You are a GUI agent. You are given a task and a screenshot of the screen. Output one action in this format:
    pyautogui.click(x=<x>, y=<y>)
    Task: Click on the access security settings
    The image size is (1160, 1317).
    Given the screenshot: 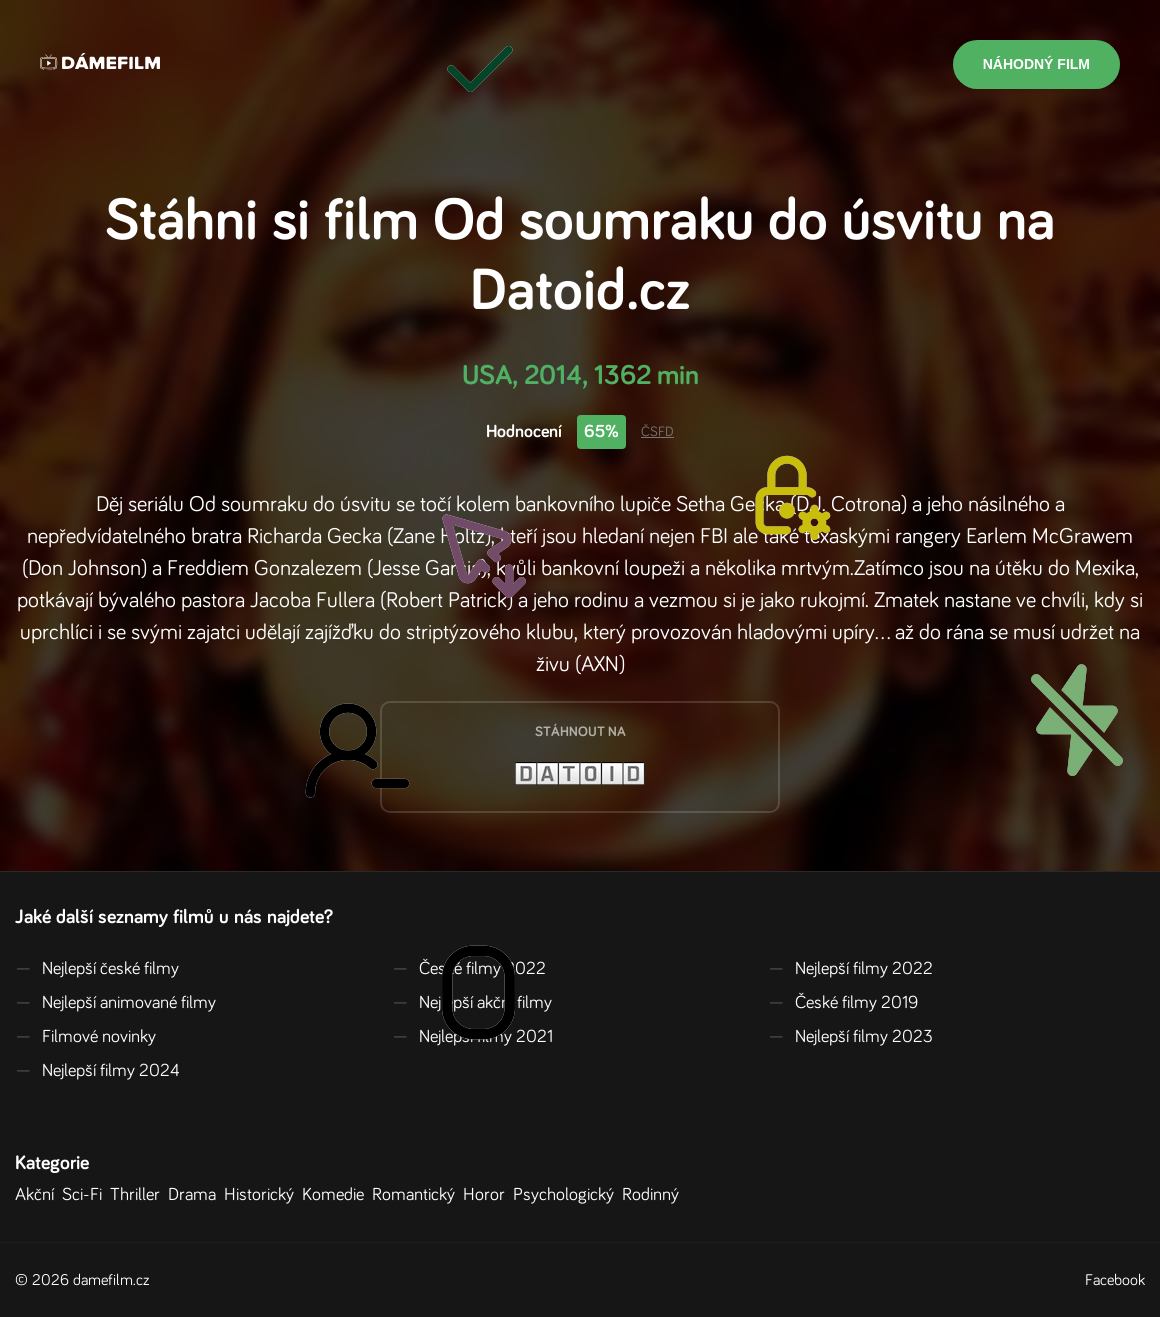 What is the action you would take?
    pyautogui.click(x=787, y=495)
    